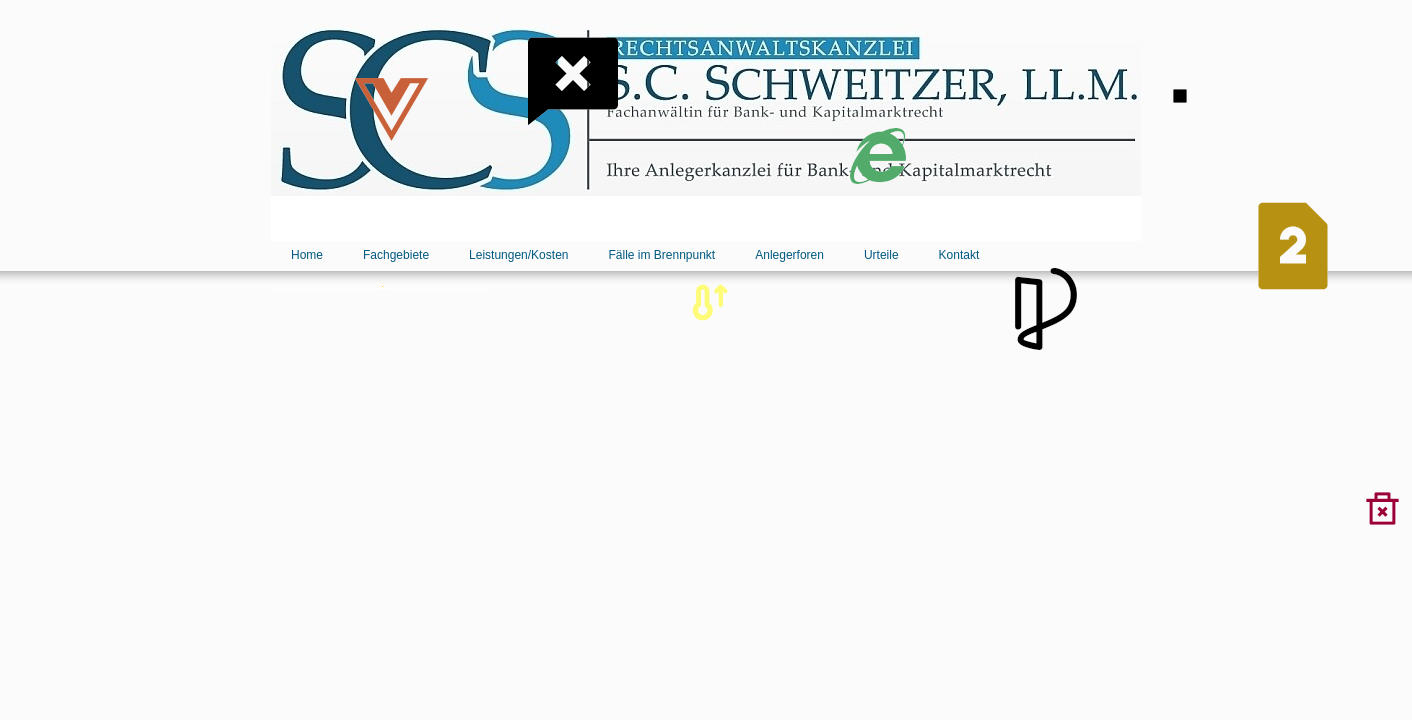 The image size is (1412, 720). Describe the element at coordinates (1293, 246) in the screenshot. I see `indicates sim card slot 2 is active` at that location.